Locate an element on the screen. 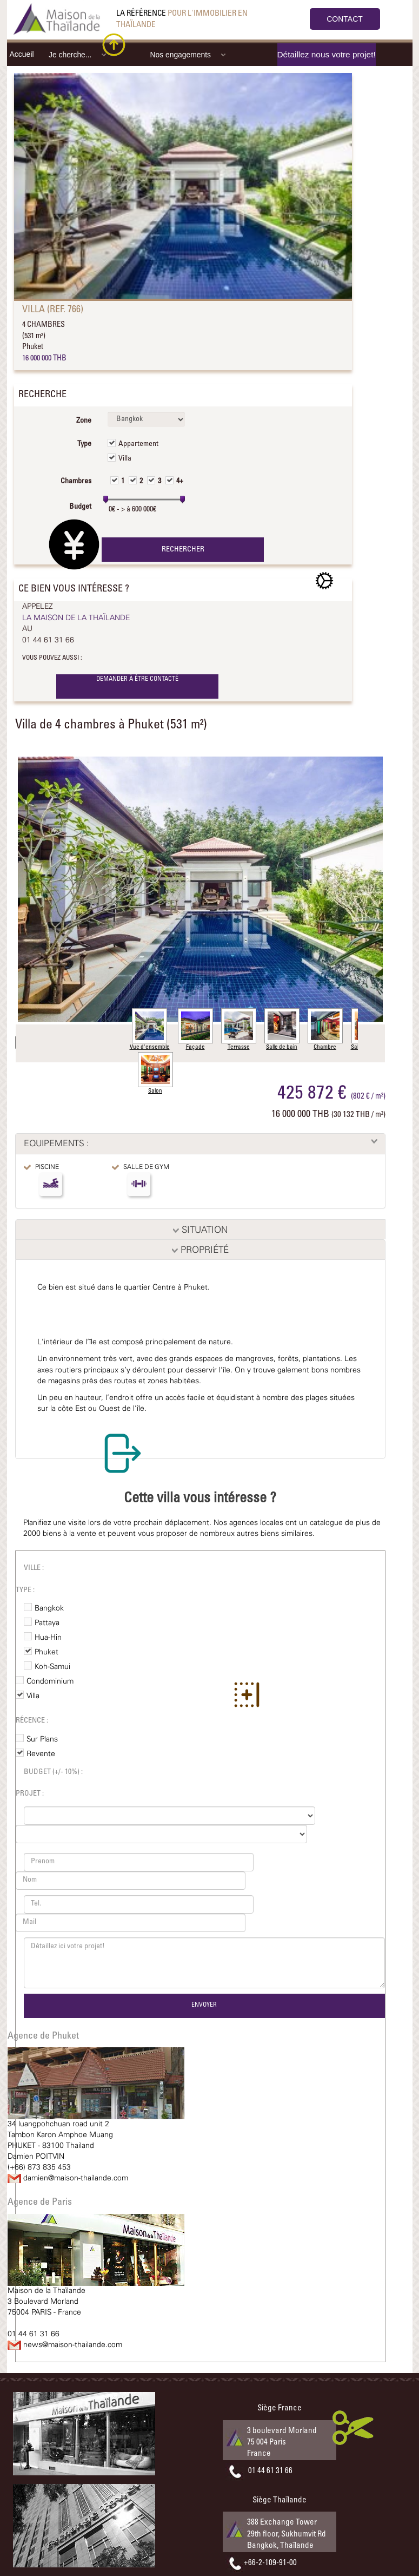  add a right border to selected element is located at coordinates (247, 1694).